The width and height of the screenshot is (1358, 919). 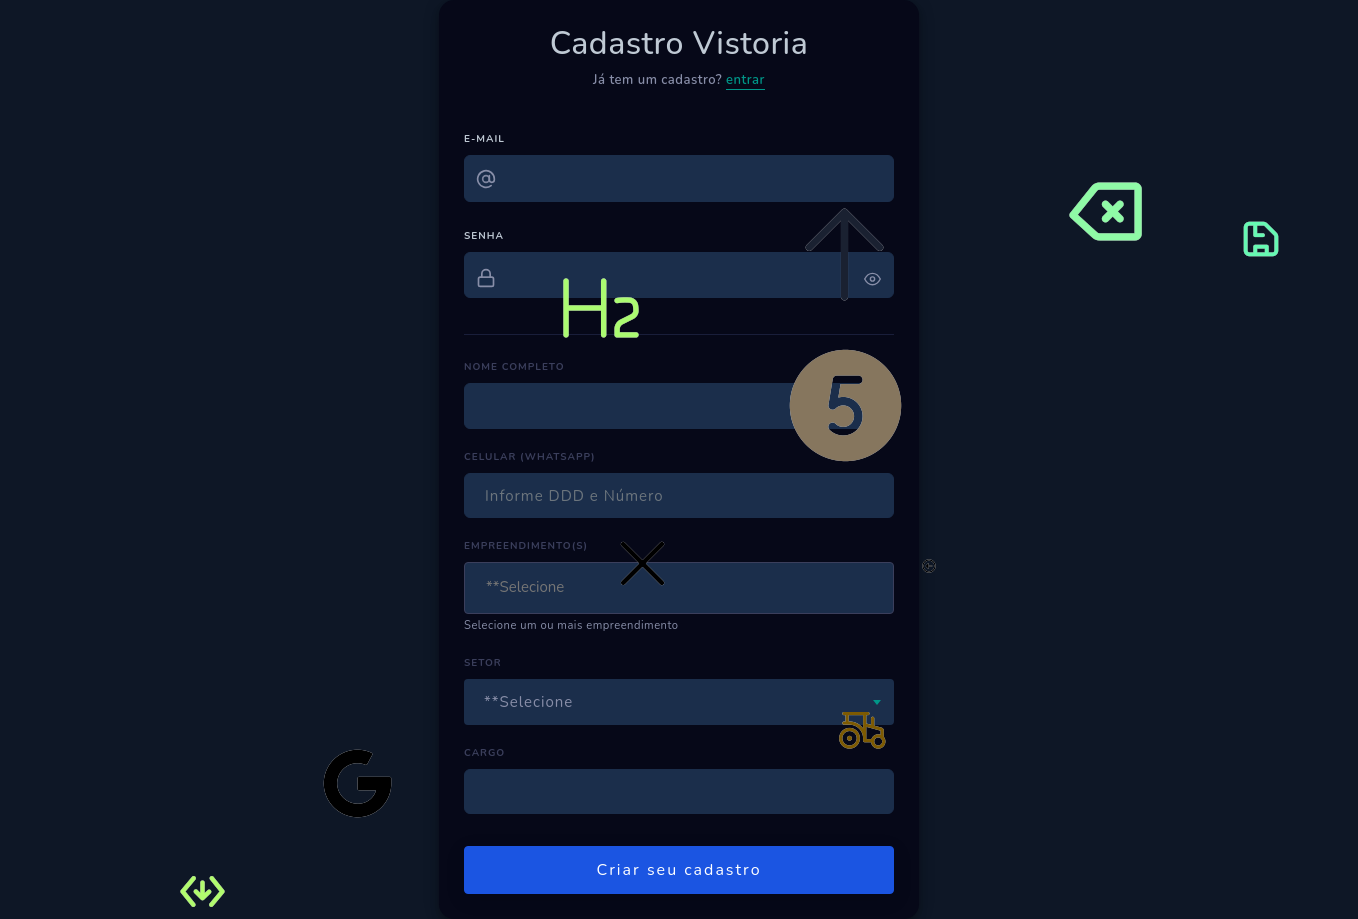 I want to click on access farming or agricultural features, so click(x=861, y=729).